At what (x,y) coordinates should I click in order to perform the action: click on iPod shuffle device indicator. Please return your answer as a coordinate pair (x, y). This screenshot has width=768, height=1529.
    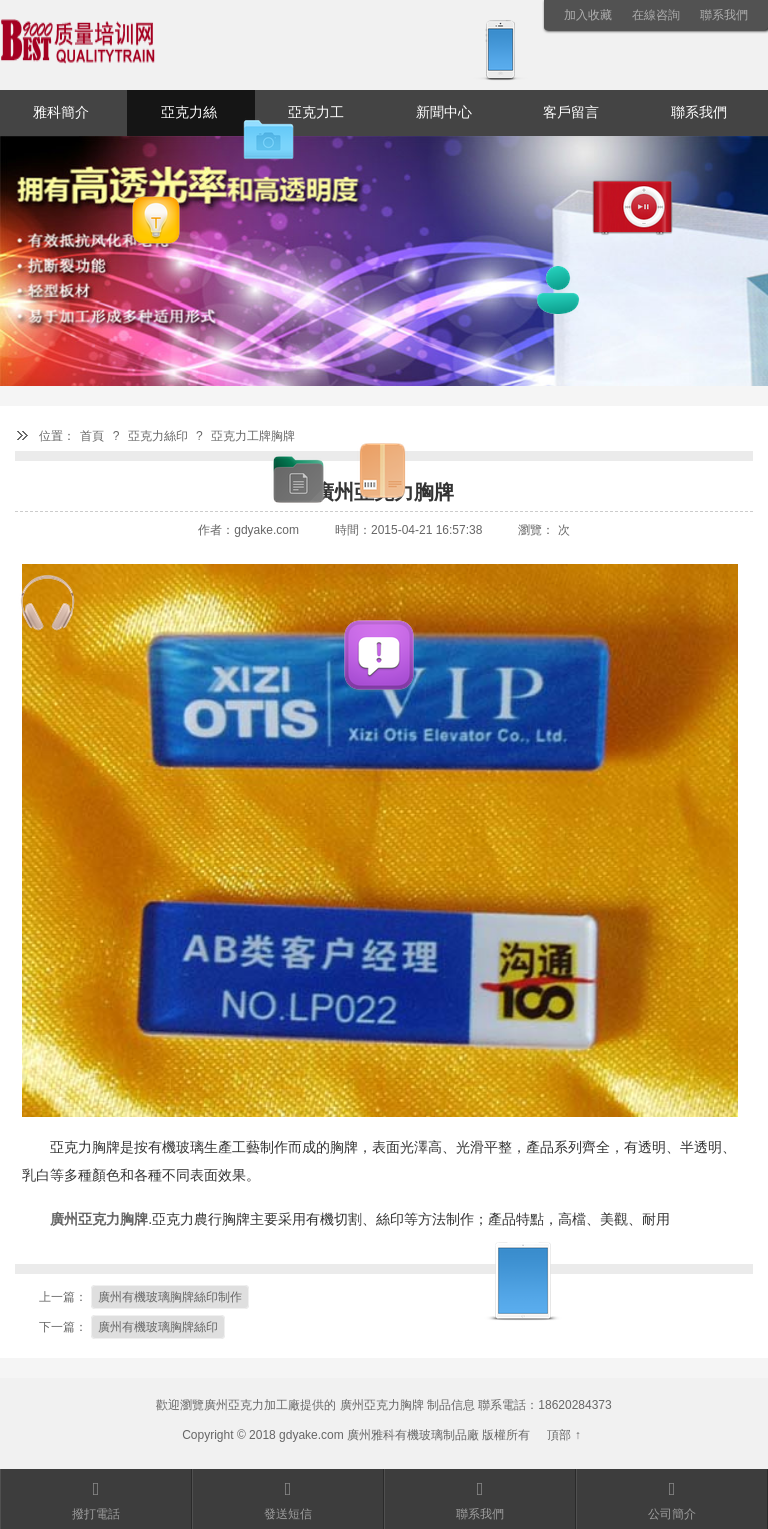
    Looking at the image, I should click on (632, 192).